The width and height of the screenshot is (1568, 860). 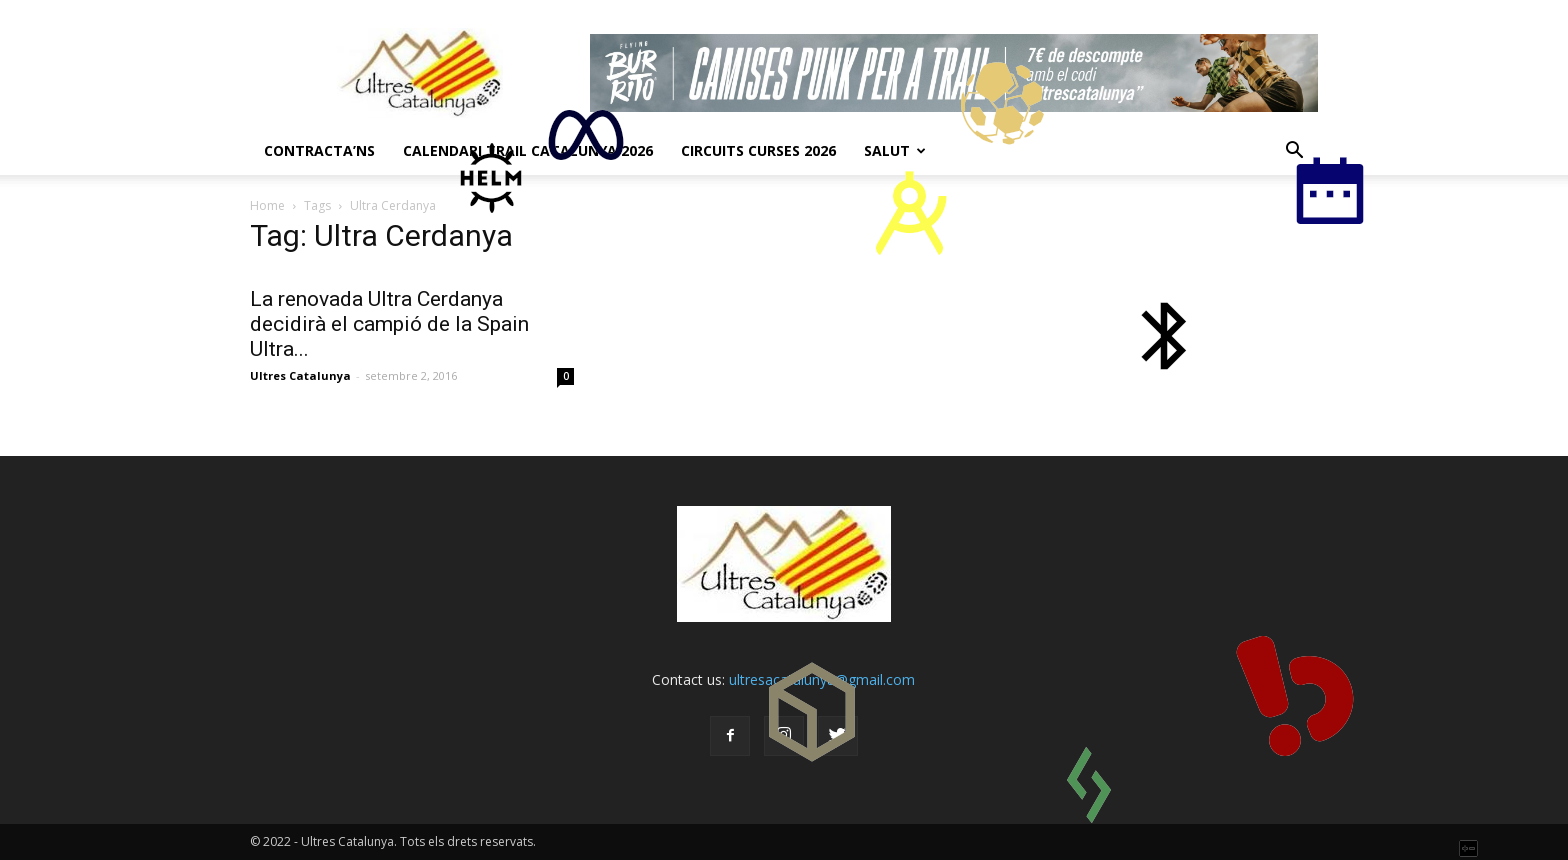 I want to click on access drawing compass tool, so click(x=909, y=212).